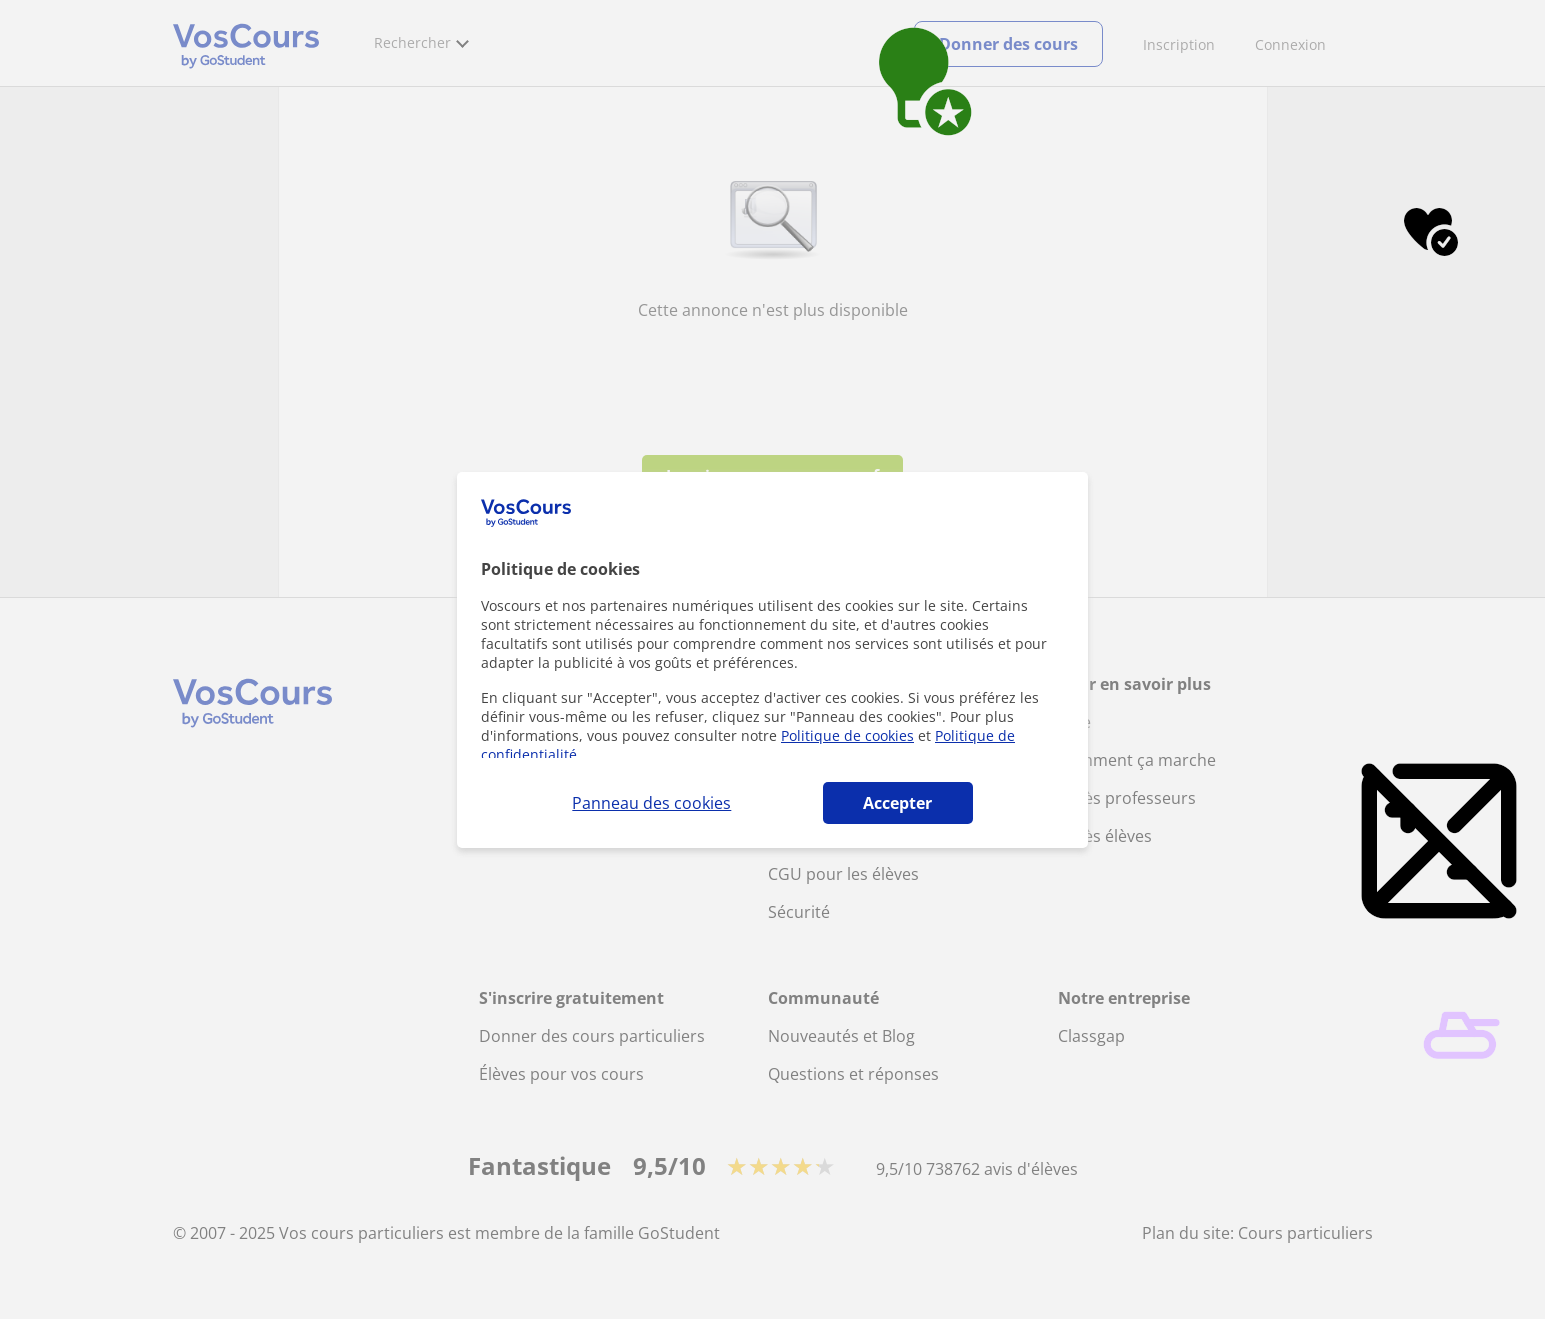 This screenshot has height=1319, width=1545. Describe the element at coordinates (1431, 229) in the screenshot. I see `item added to favorites successfully` at that location.